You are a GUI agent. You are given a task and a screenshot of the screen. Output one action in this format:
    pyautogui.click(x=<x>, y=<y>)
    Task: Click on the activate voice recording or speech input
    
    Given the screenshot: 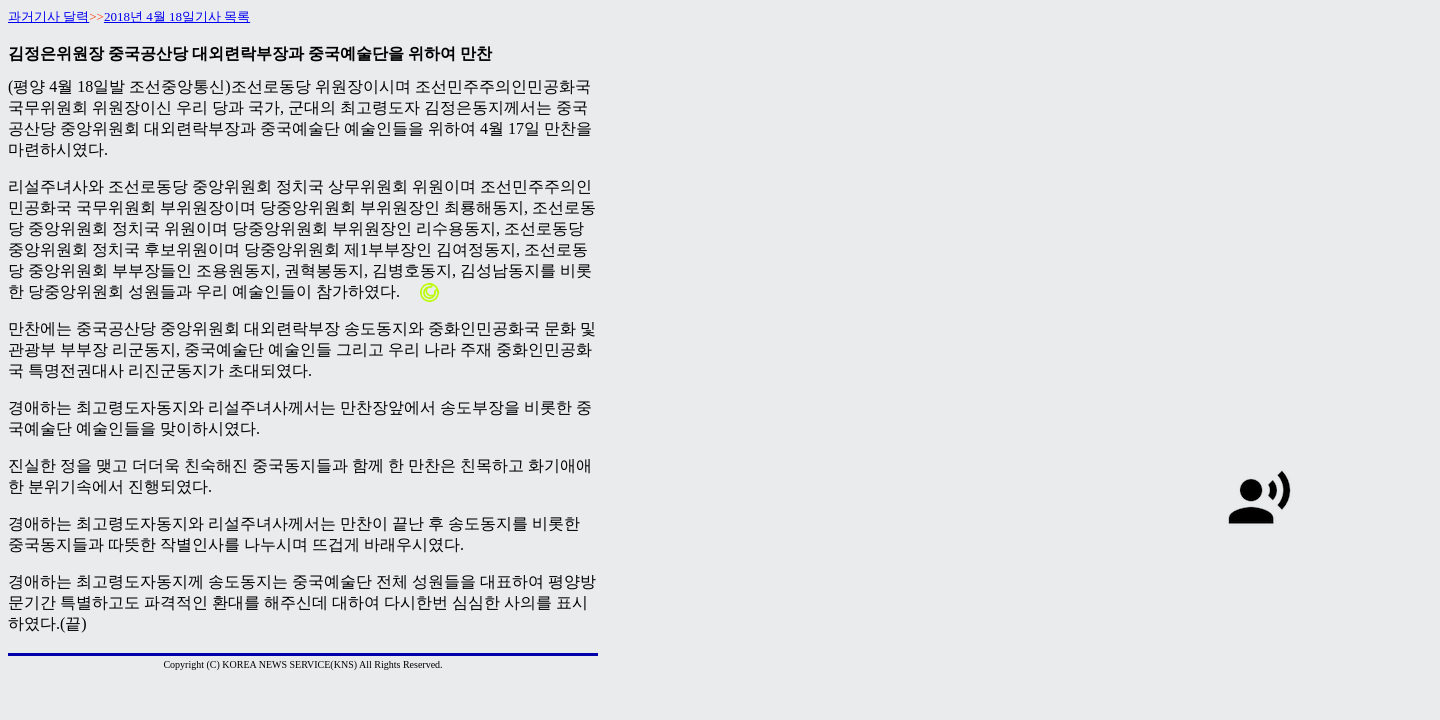 What is the action you would take?
    pyautogui.click(x=1259, y=498)
    